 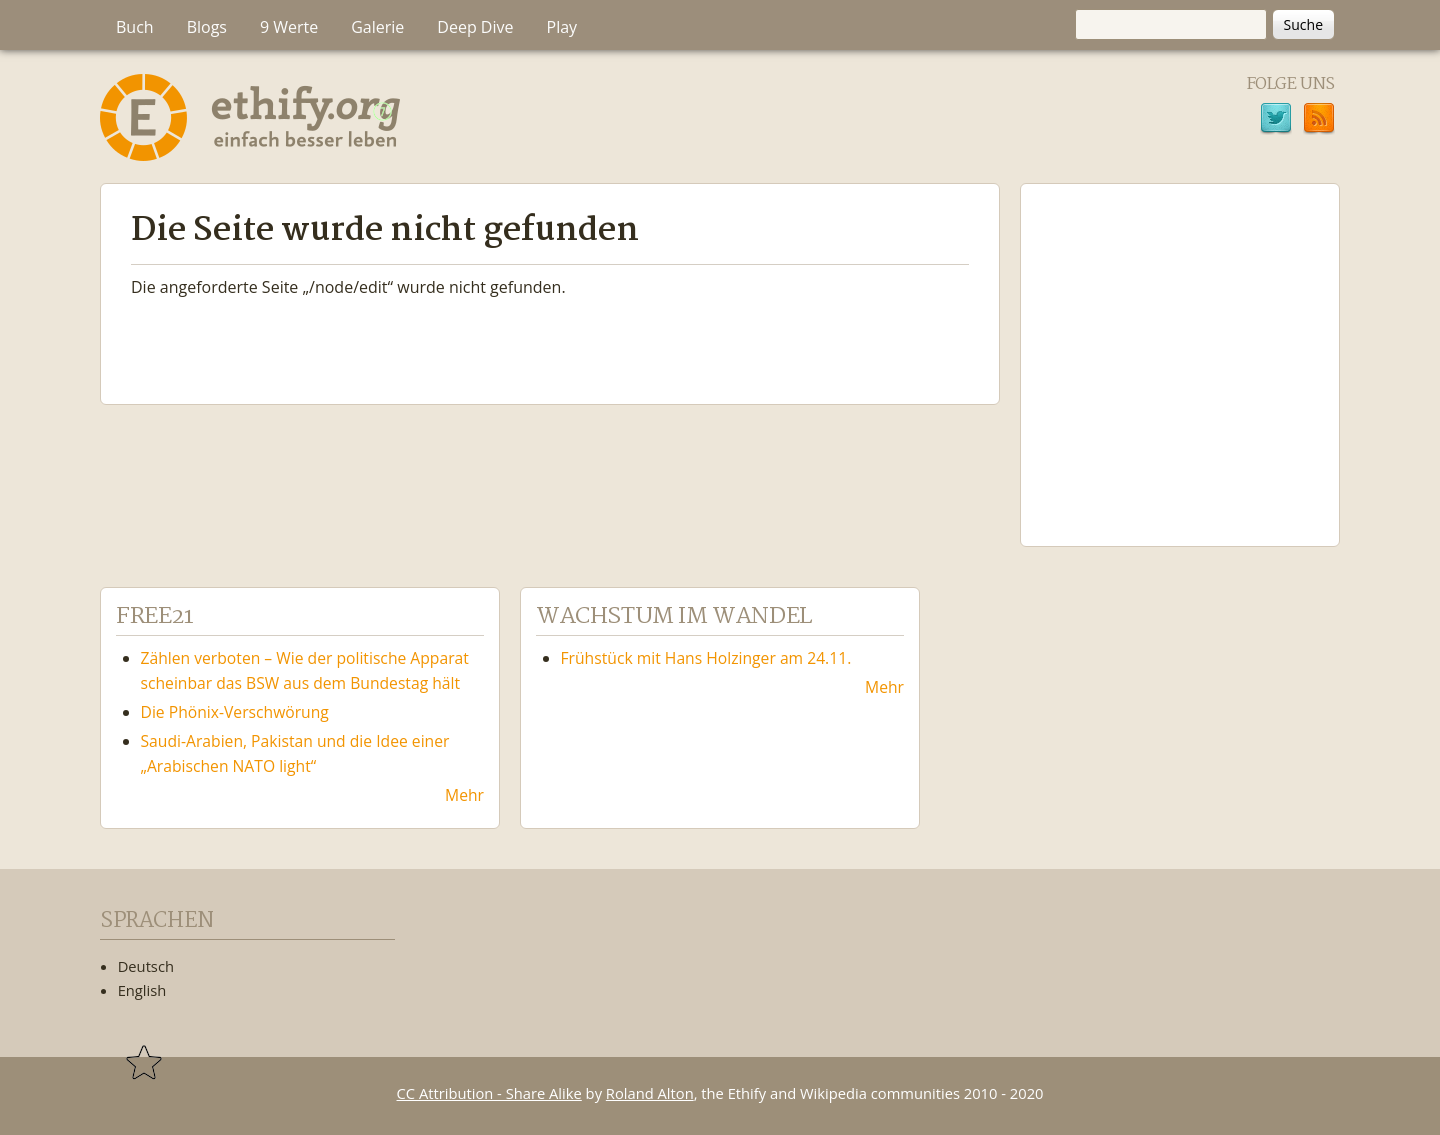 What do you see at coordinates (144, 1063) in the screenshot?
I see `add to favorites` at bounding box center [144, 1063].